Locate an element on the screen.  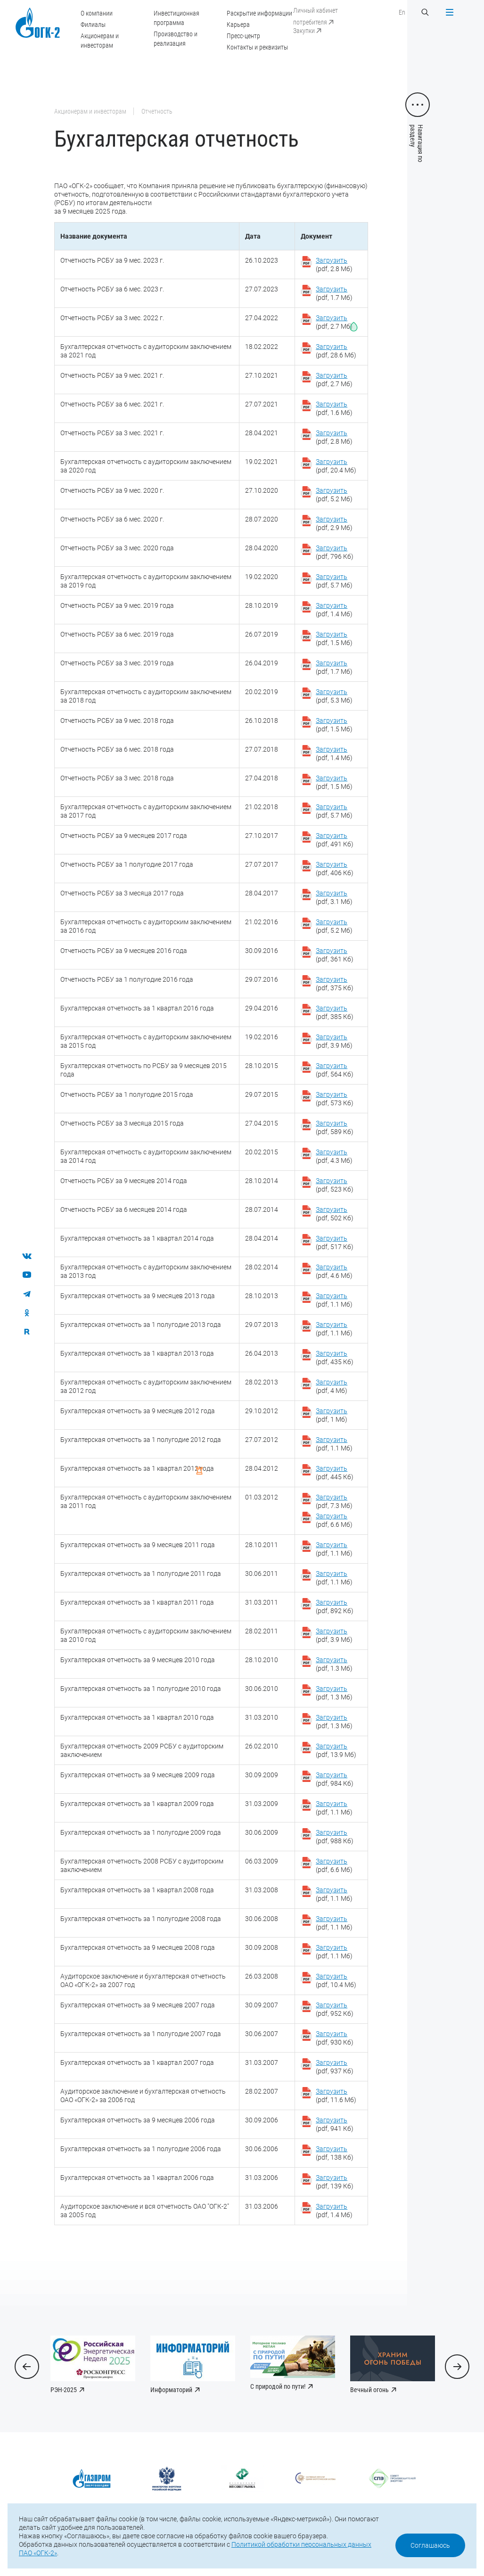
play chess or access chess game is located at coordinates (199, 1471).